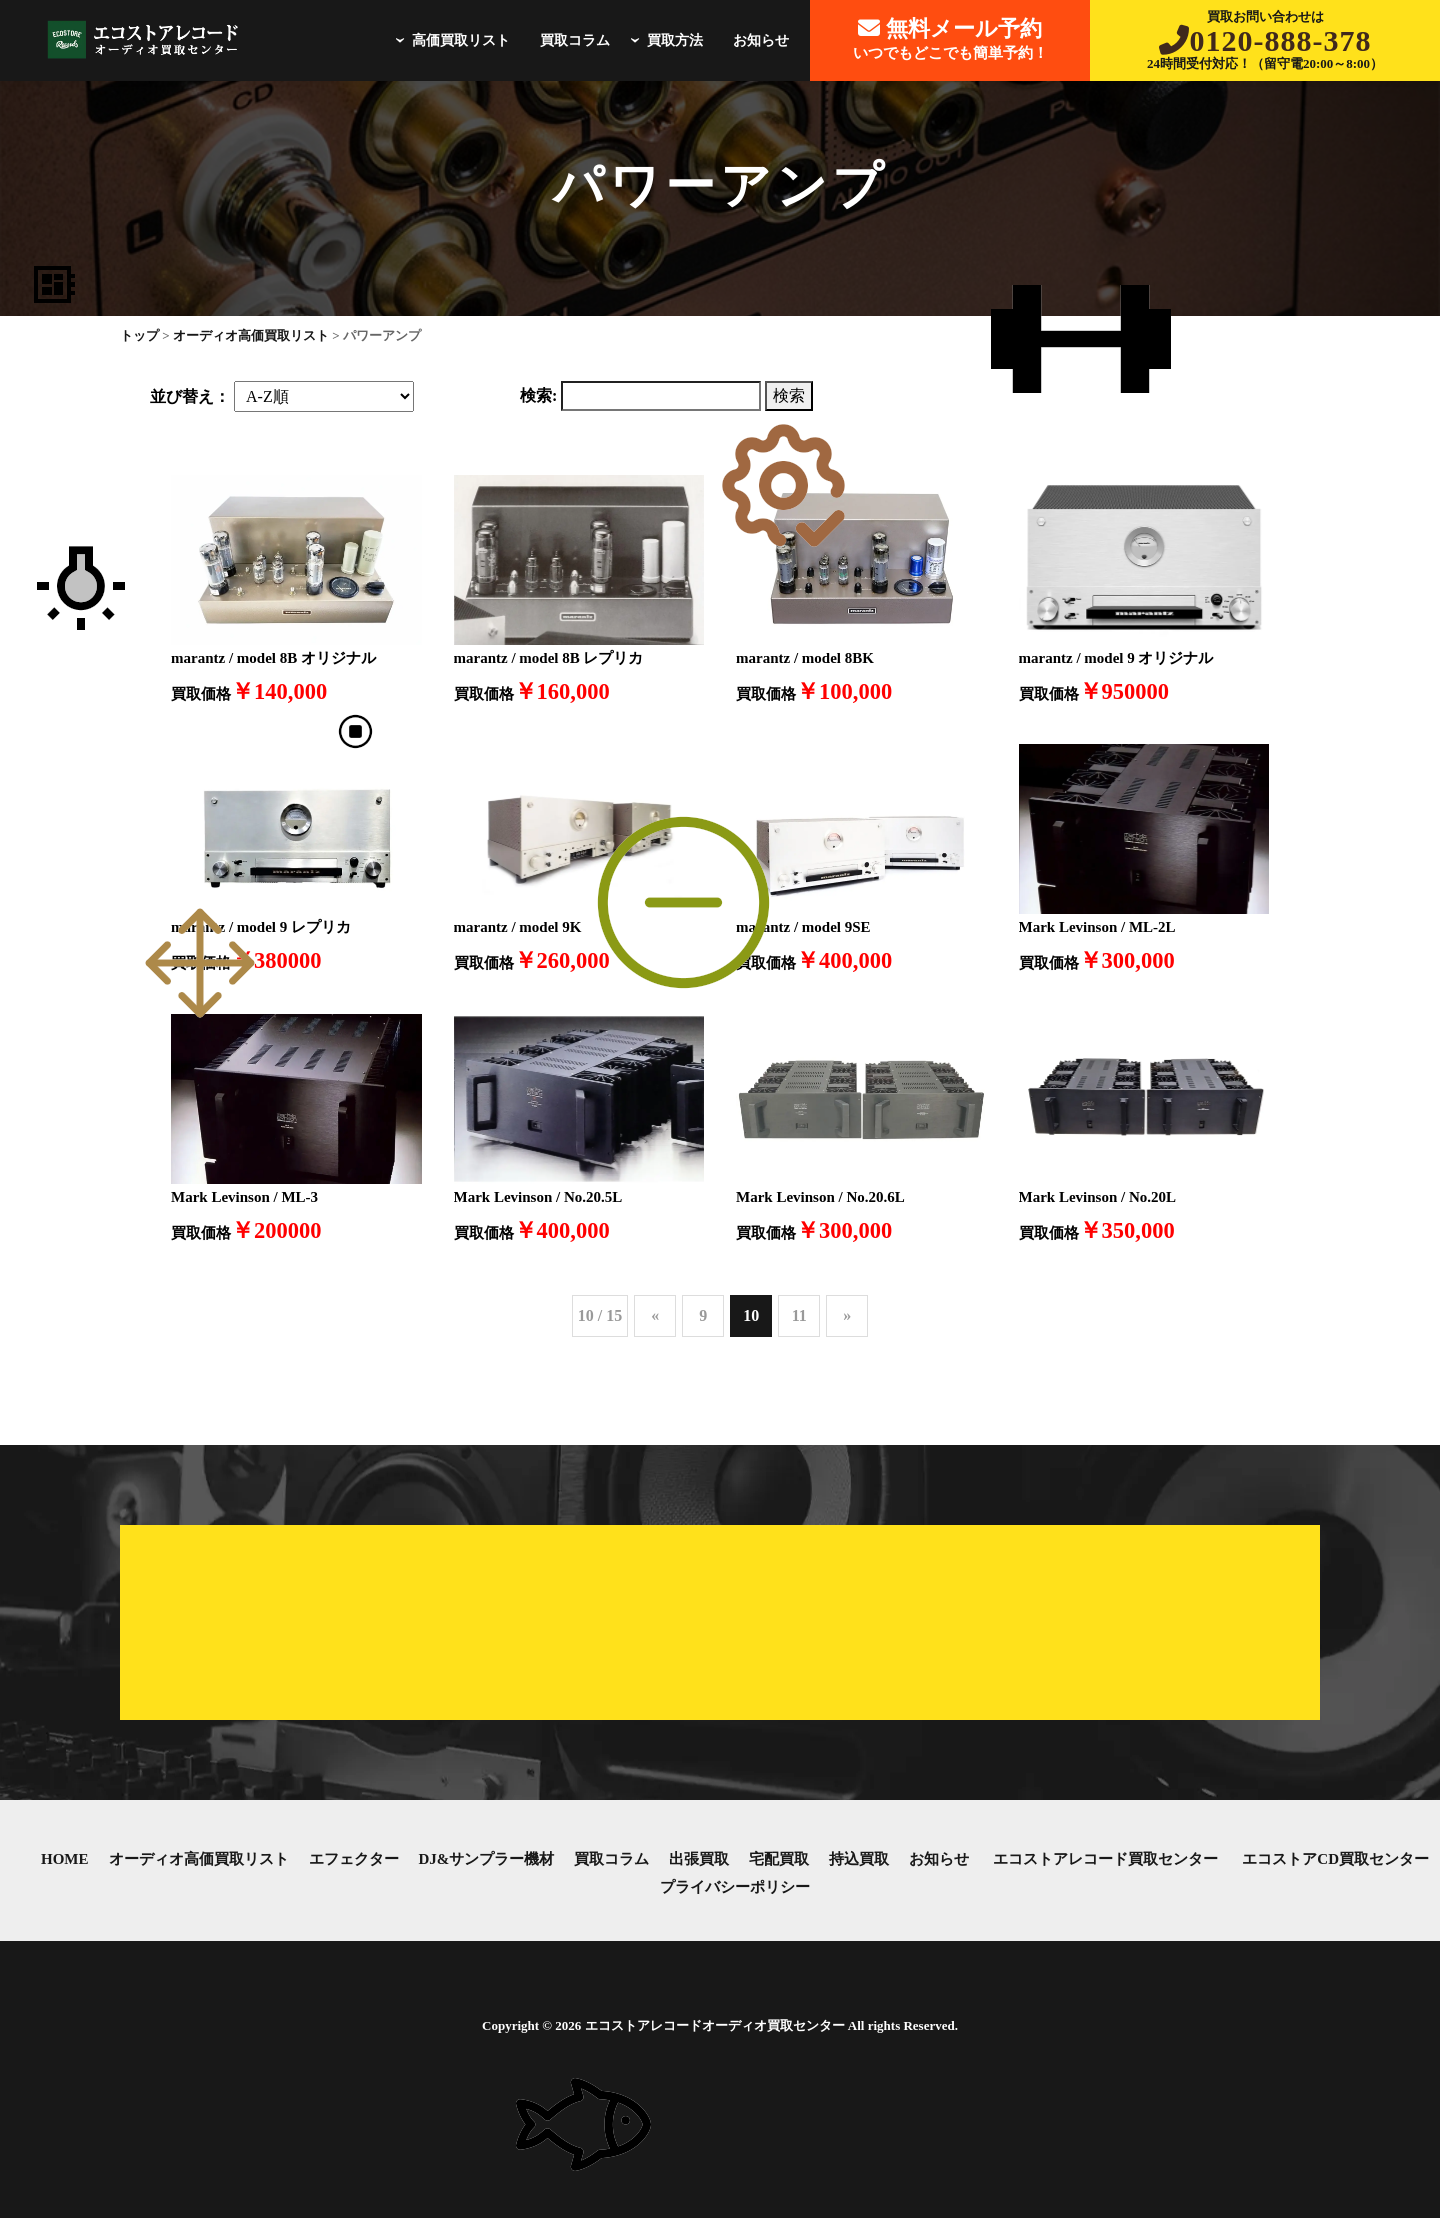 This screenshot has width=1440, height=2218. Describe the element at coordinates (355, 731) in the screenshot. I see `stop media playback` at that location.